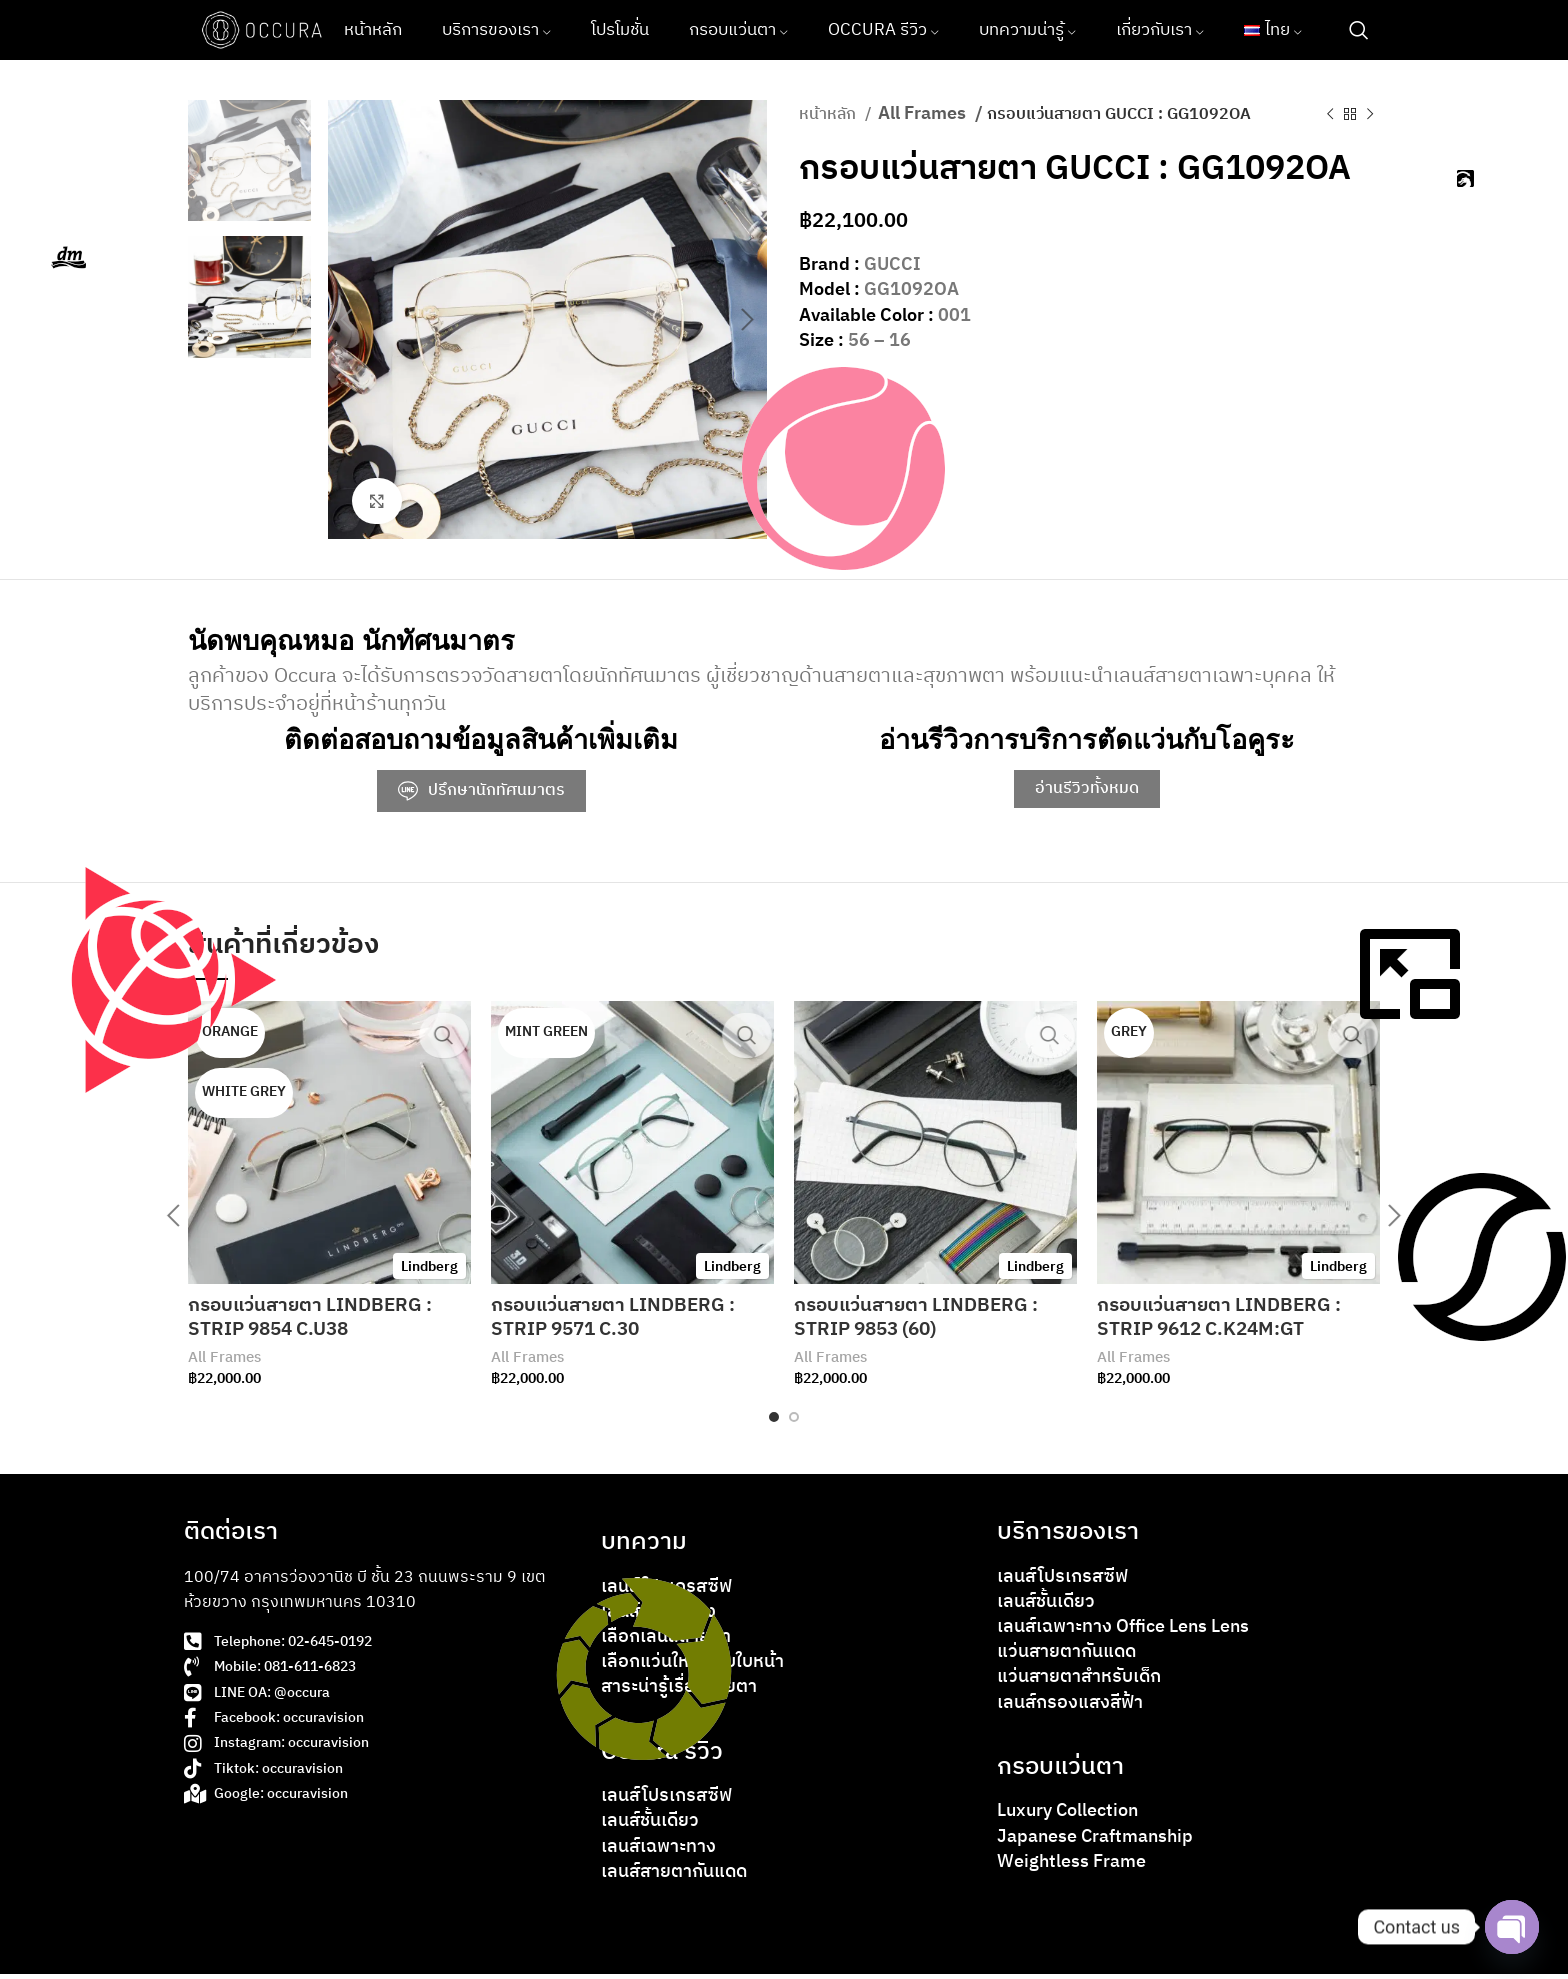 Image resolution: width=1568 pixels, height=1979 pixels. What do you see at coordinates (174, 980) in the screenshot?
I see `trimble company logo` at bounding box center [174, 980].